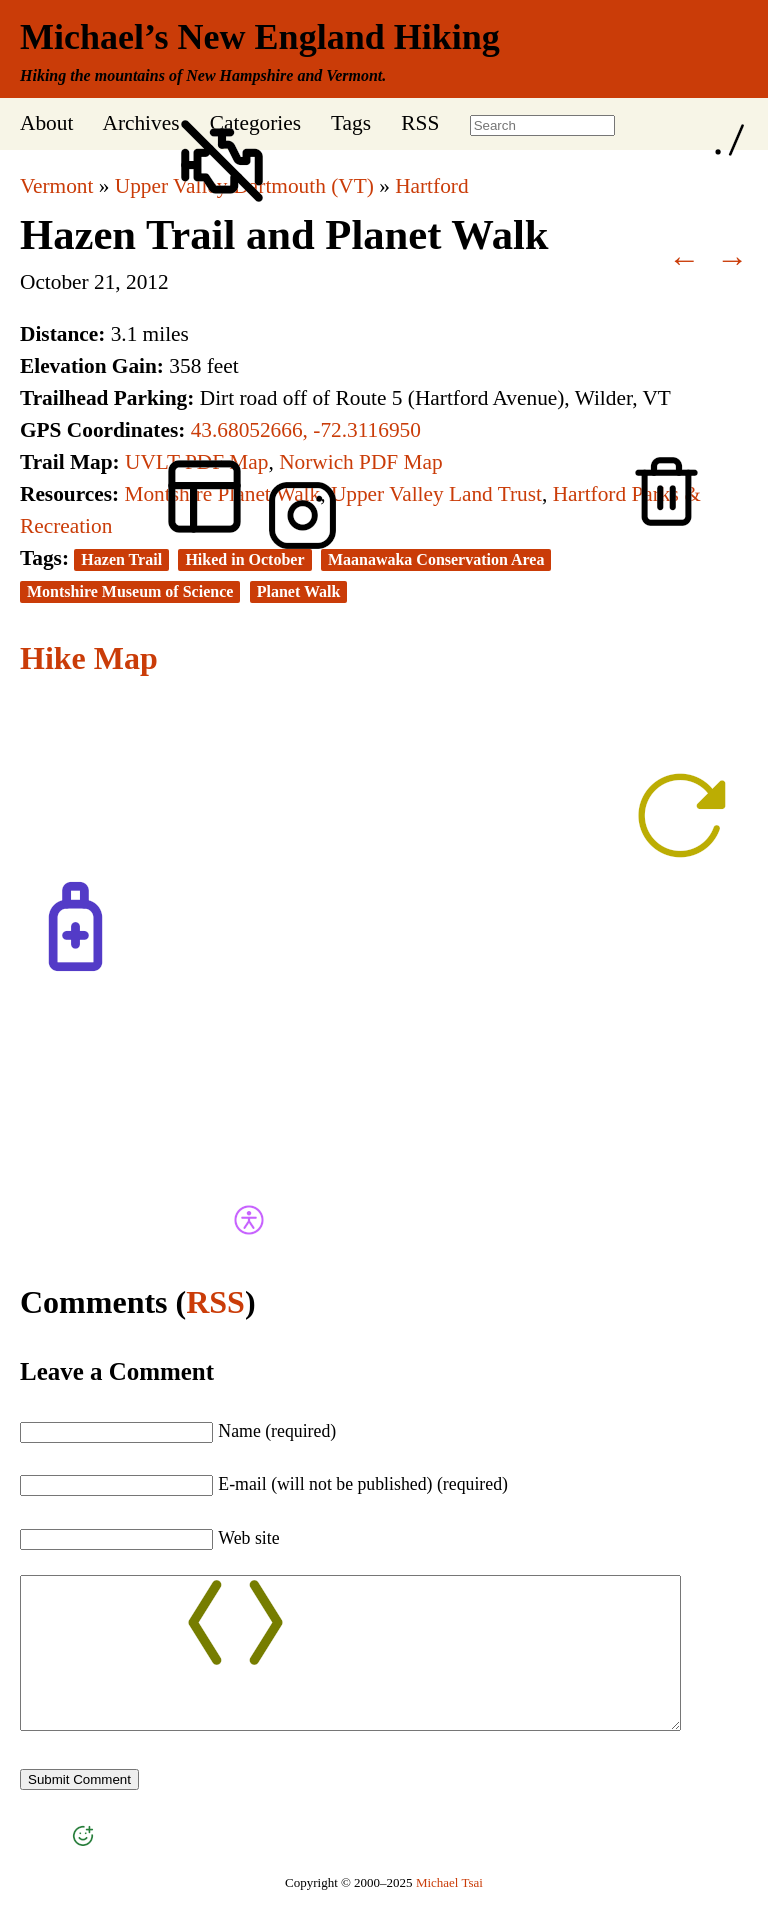 The width and height of the screenshot is (768, 1922). I want to click on access medication or health information, so click(75, 926).